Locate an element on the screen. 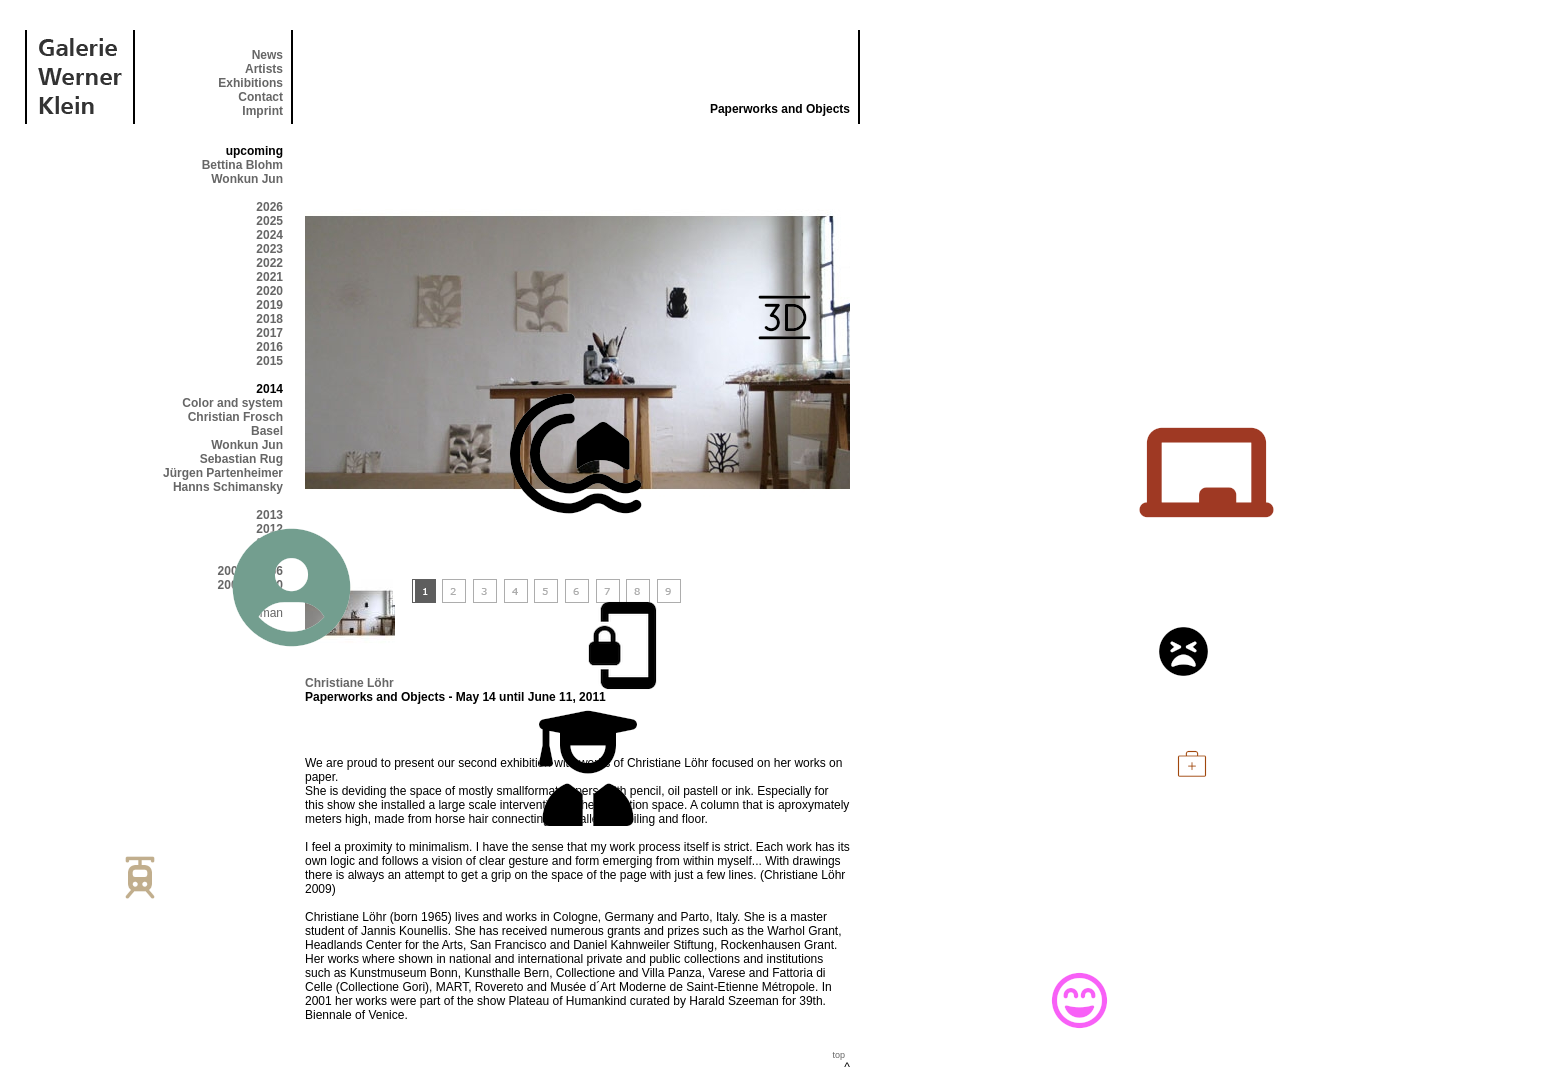 Image resolution: width=1568 pixels, height=1074 pixels. indicates user fatigue or exhaustion status is located at coordinates (1183, 651).